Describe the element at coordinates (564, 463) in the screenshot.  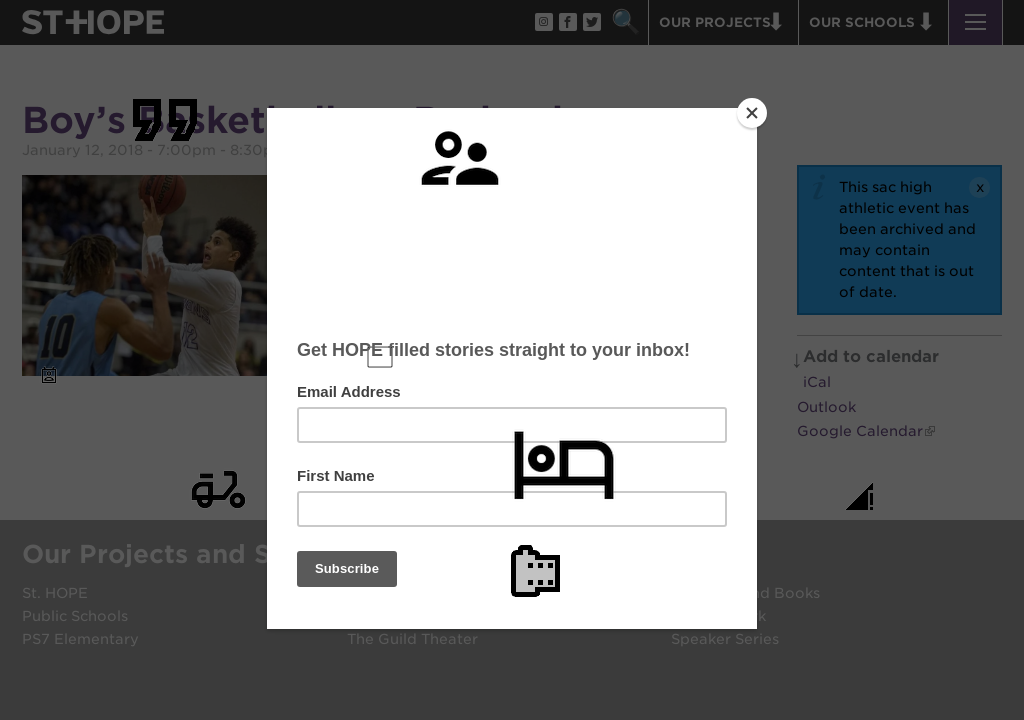
I see `find nearby hotels or accommodation` at that location.